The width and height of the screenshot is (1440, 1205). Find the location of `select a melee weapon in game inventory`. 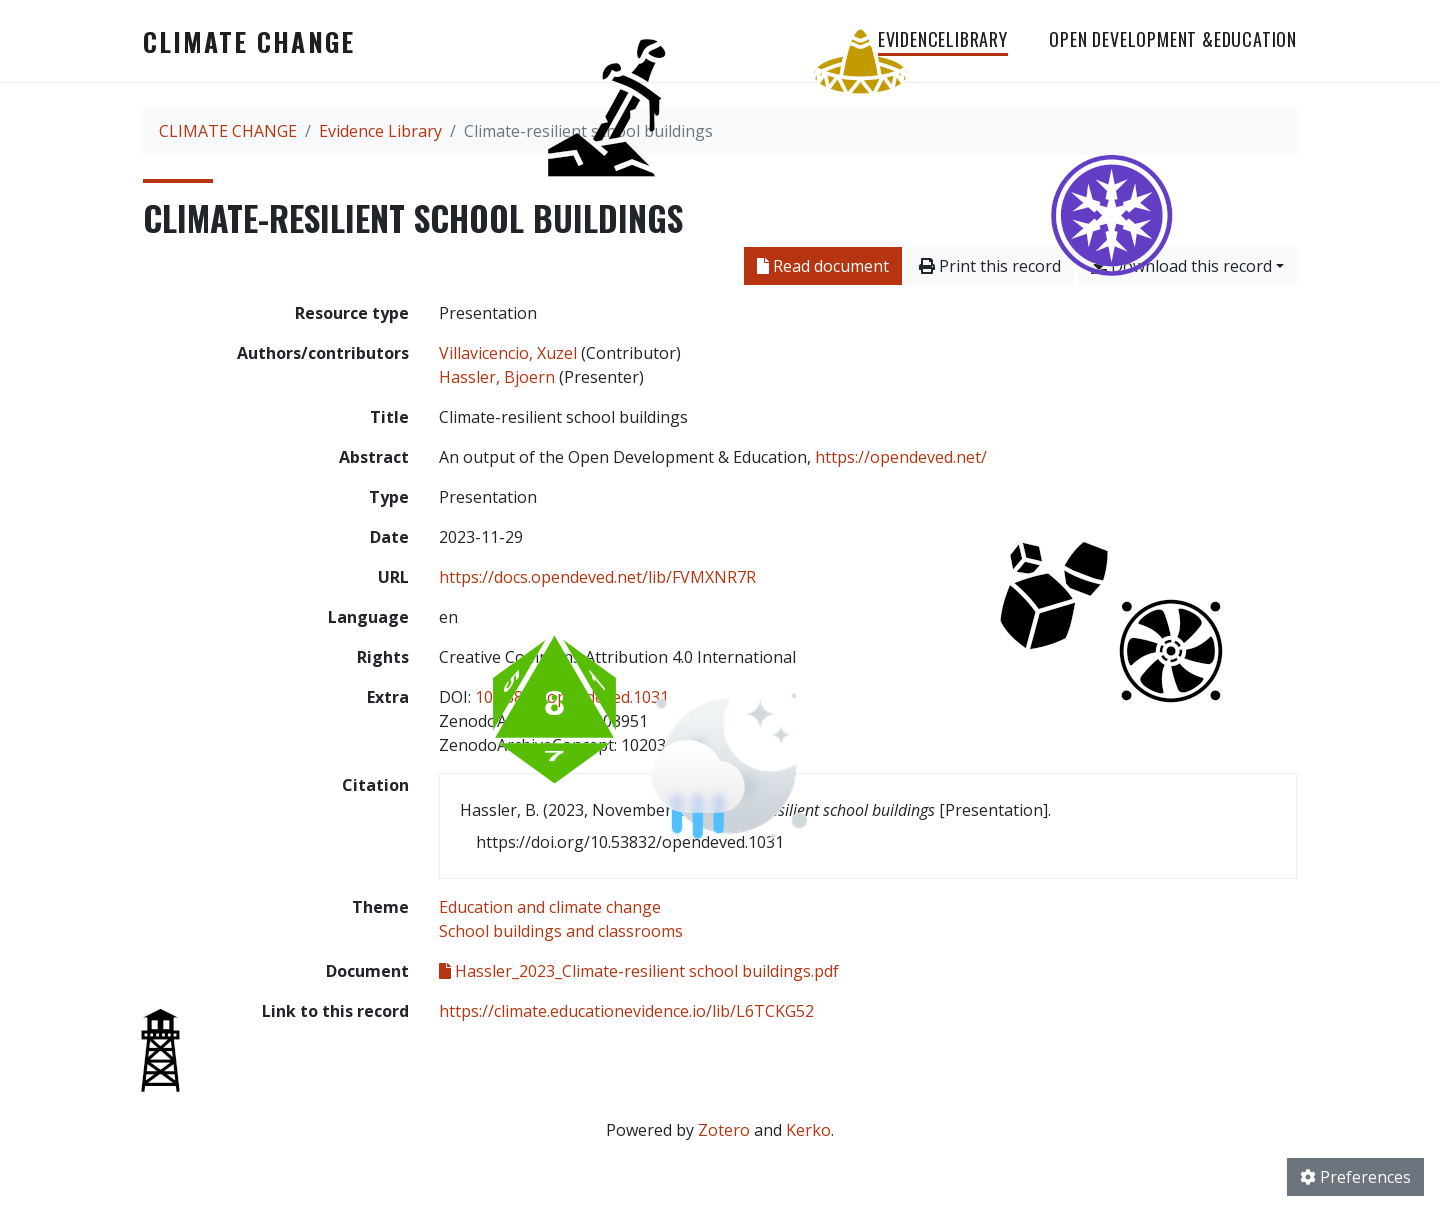

select a melee weapon in game inventory is located at coordinates (616, 107).